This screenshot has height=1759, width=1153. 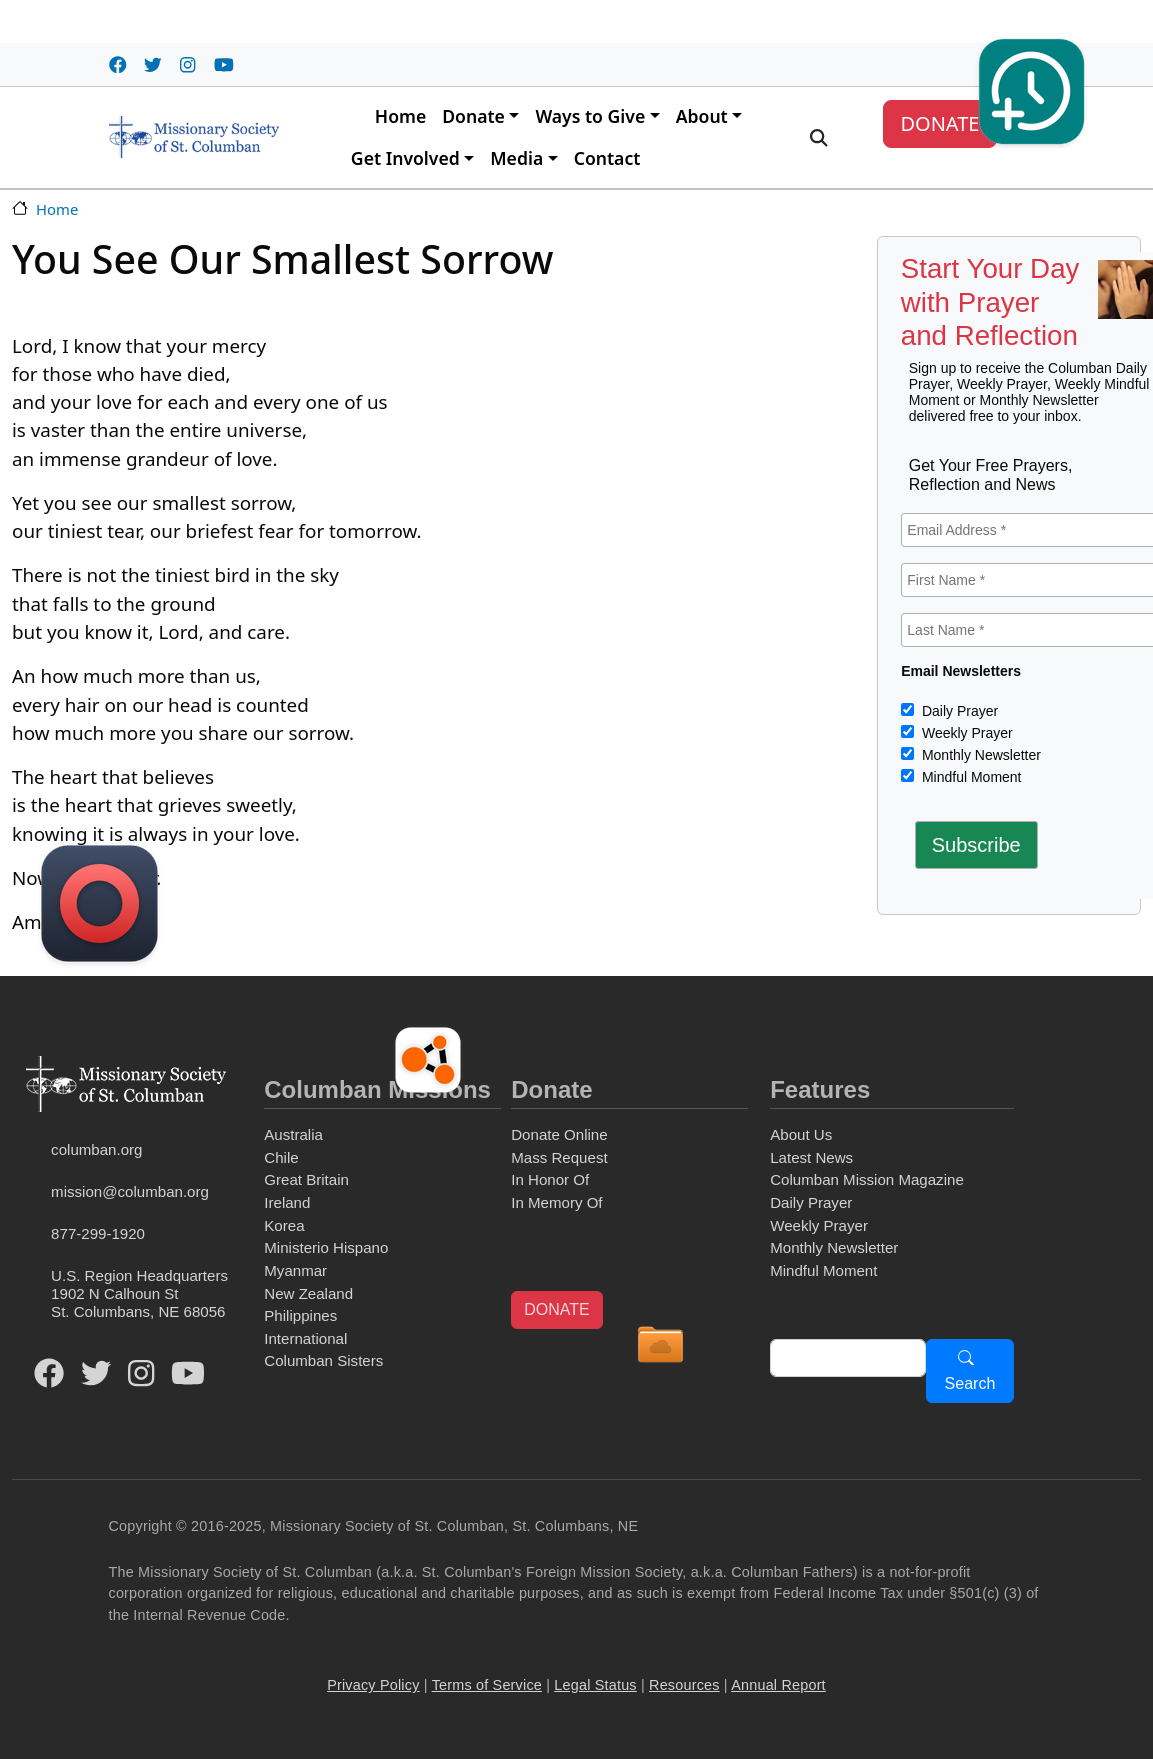 What do you see at coordinates (428, 1060) in the screenshot?
I see `launch BeamNG.drive vehicle simulation game` at bounding box center [428, 1060].